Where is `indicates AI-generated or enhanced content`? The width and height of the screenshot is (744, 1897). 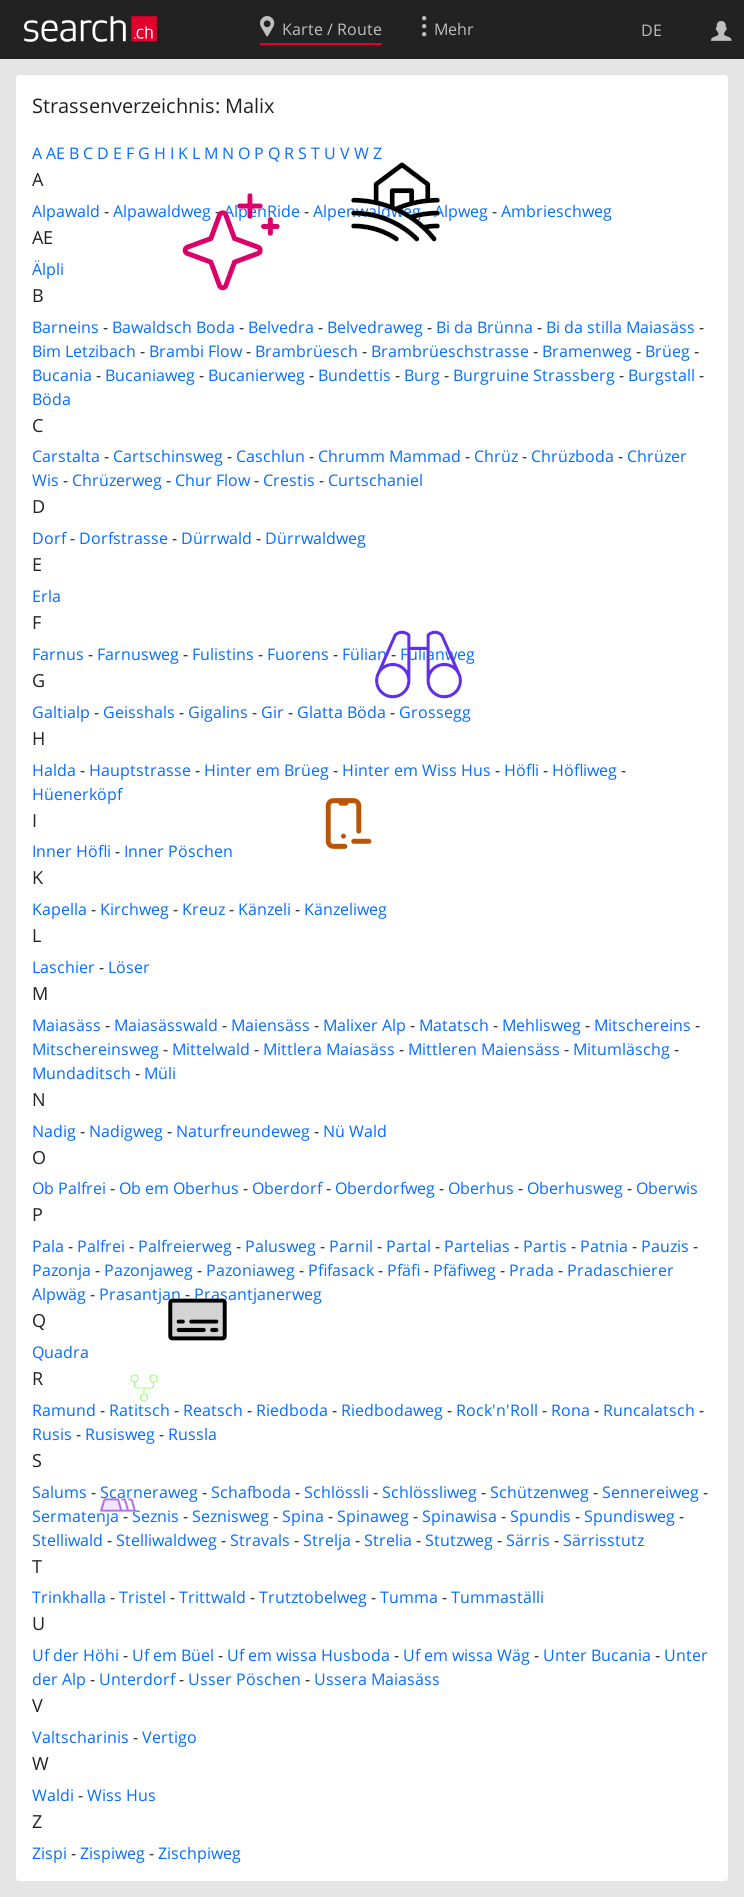 indicates AI-generated or enhanced content is located at coordinates (229, 243).